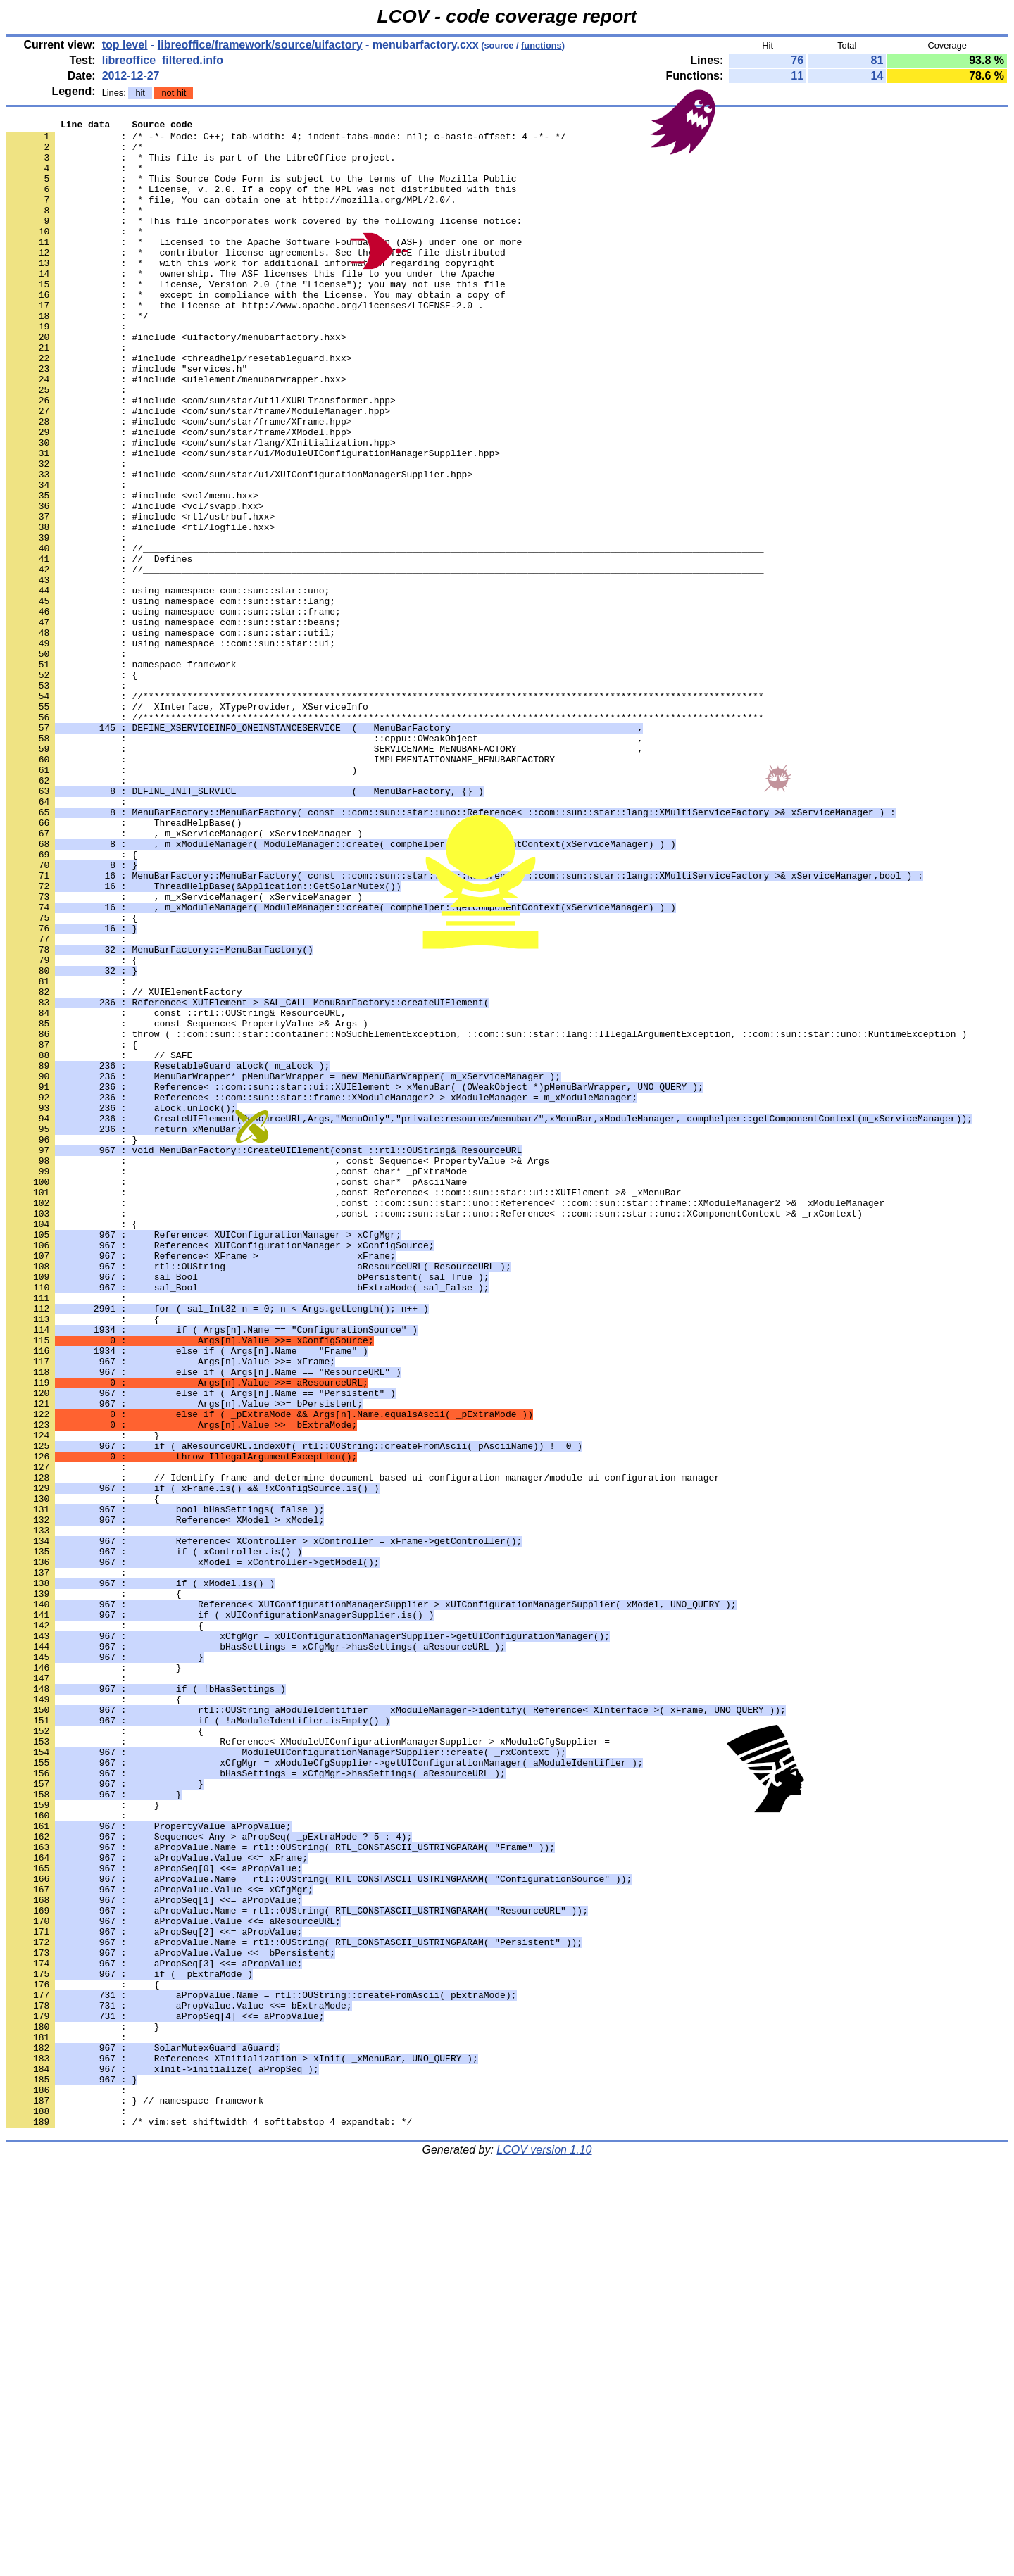 The height and width of the screenshot is (2576, 1014). Describe the element at coordinates (379, 251) in the screenshot. I see `represents a NOR logic gate in circuit design` at that location.